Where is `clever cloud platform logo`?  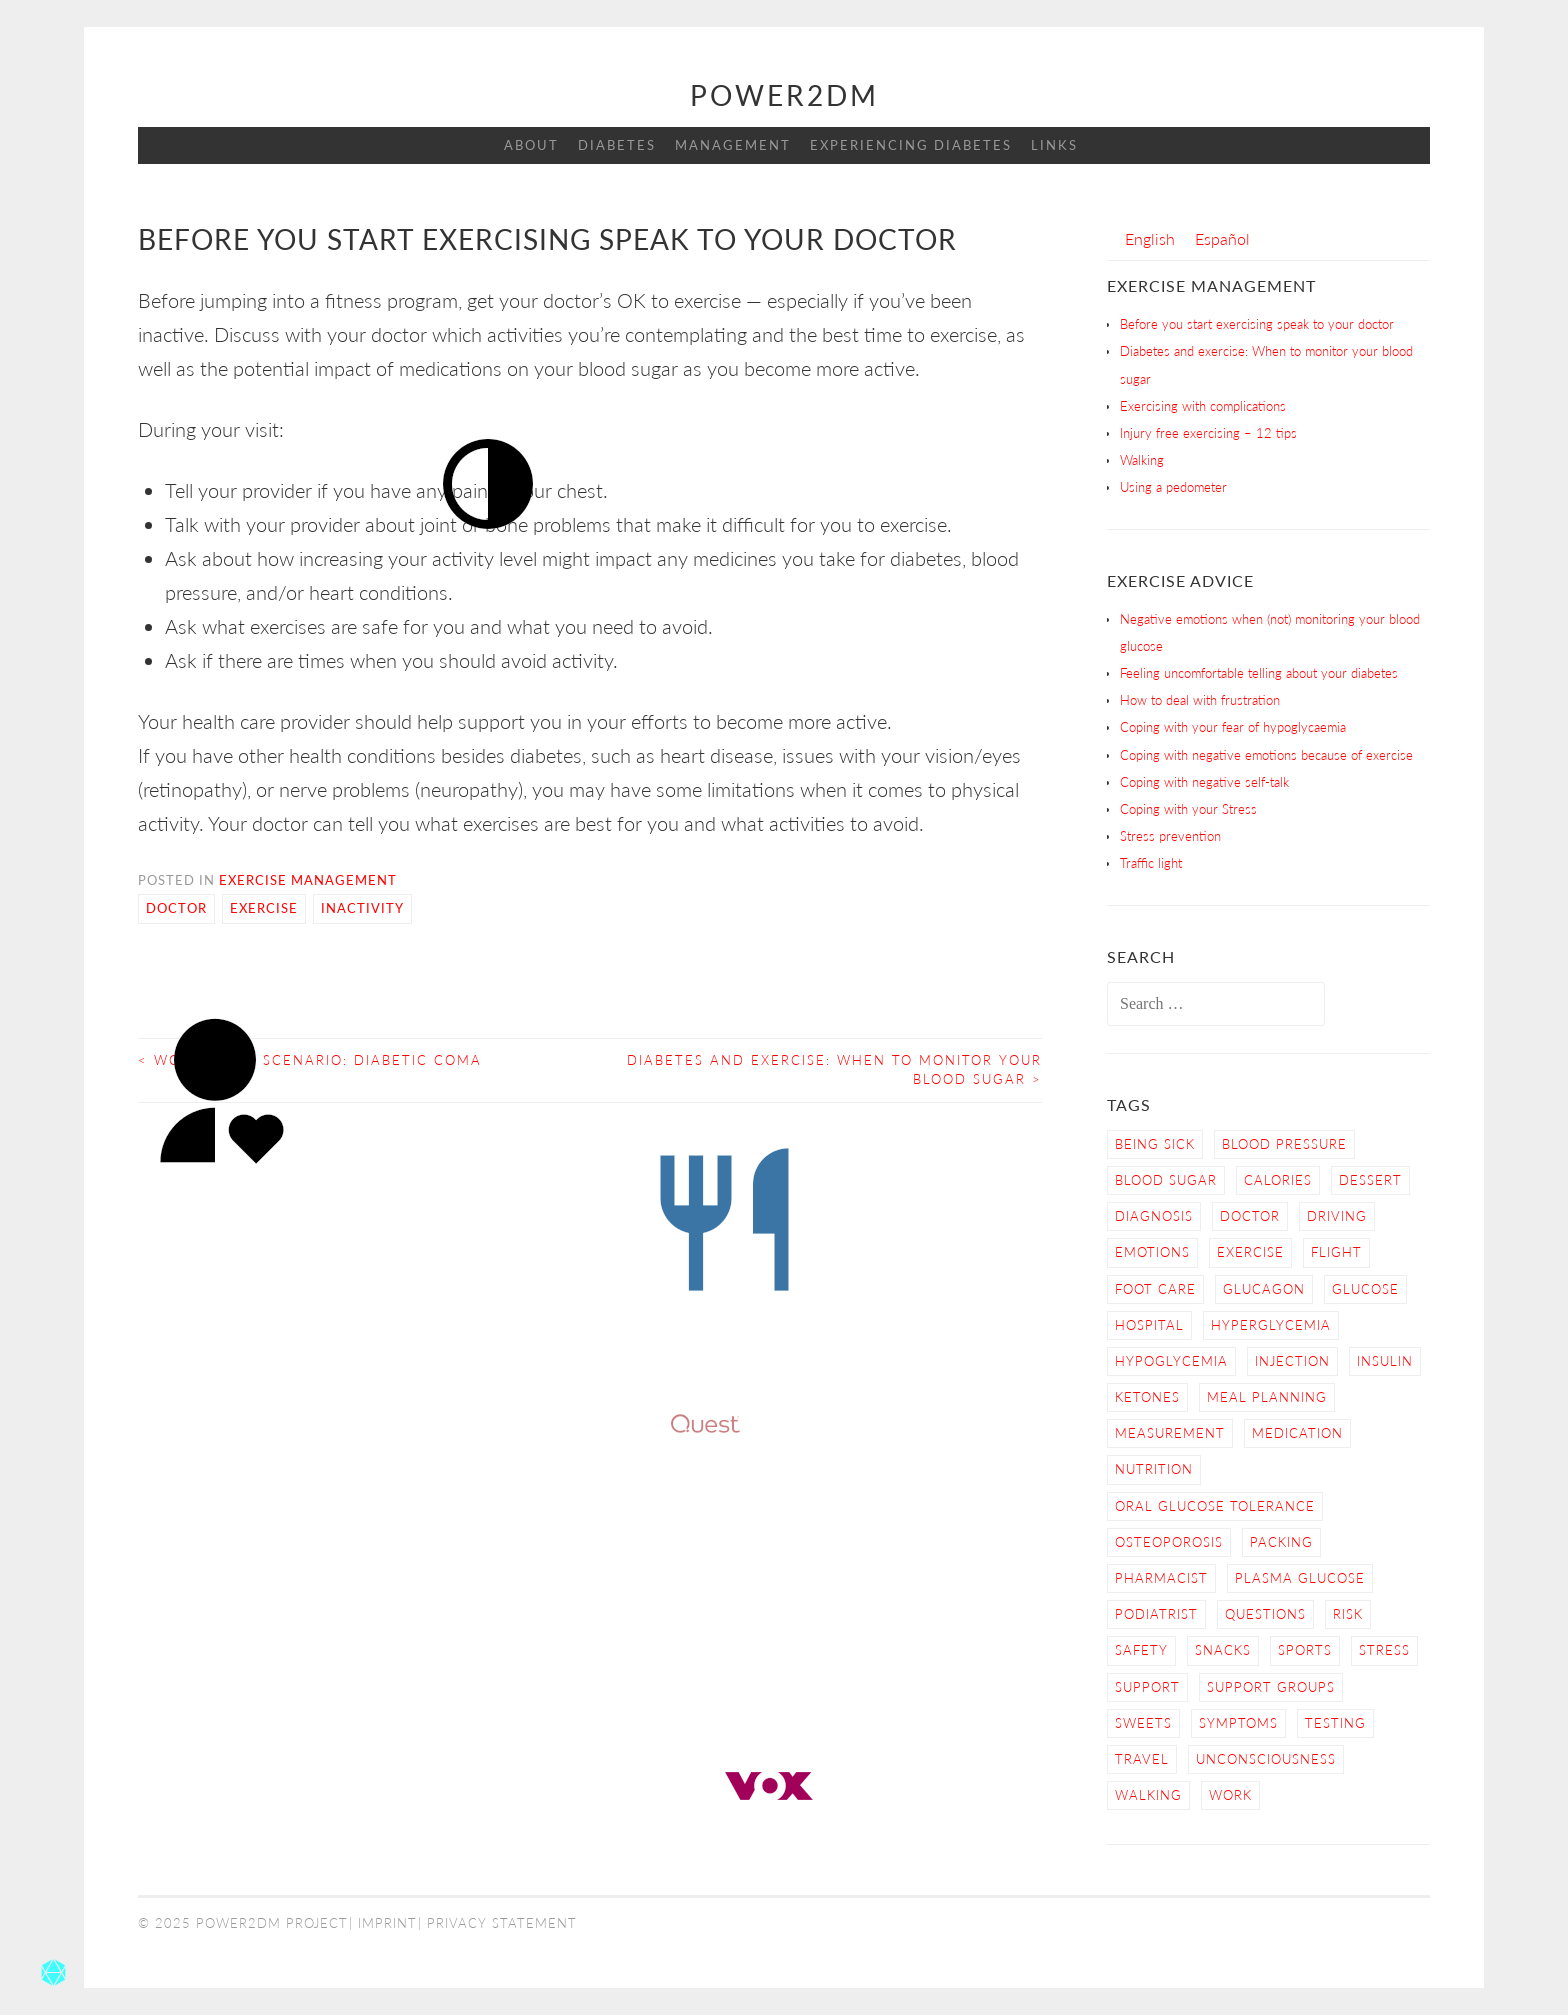
clever cloud platform logo is located at coordinates (53, 1972).